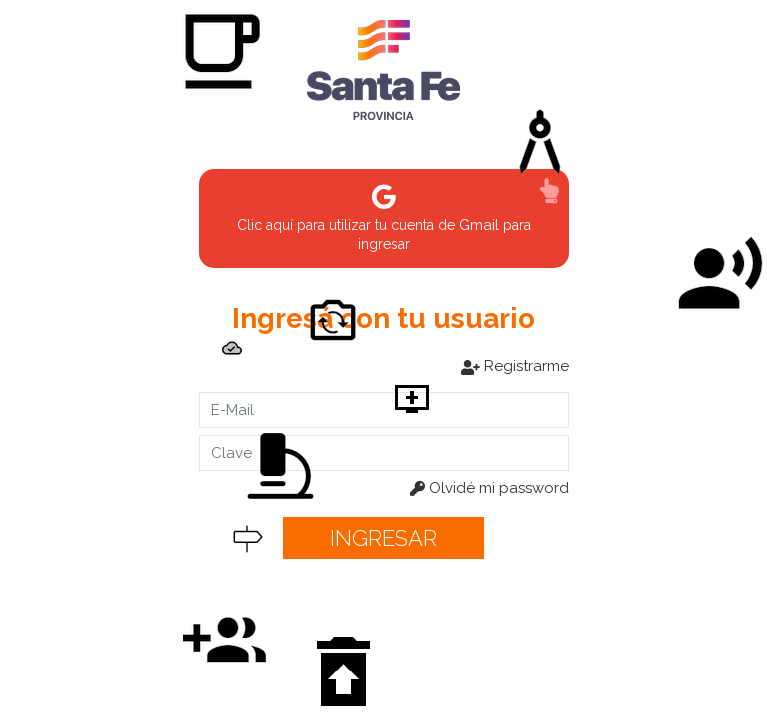 This screenshot has width=767, height=720. What do you see at coordinates (333, 320) in the screenshot?
I see `switch between front and rear camera` at bounding box center [333, 320].